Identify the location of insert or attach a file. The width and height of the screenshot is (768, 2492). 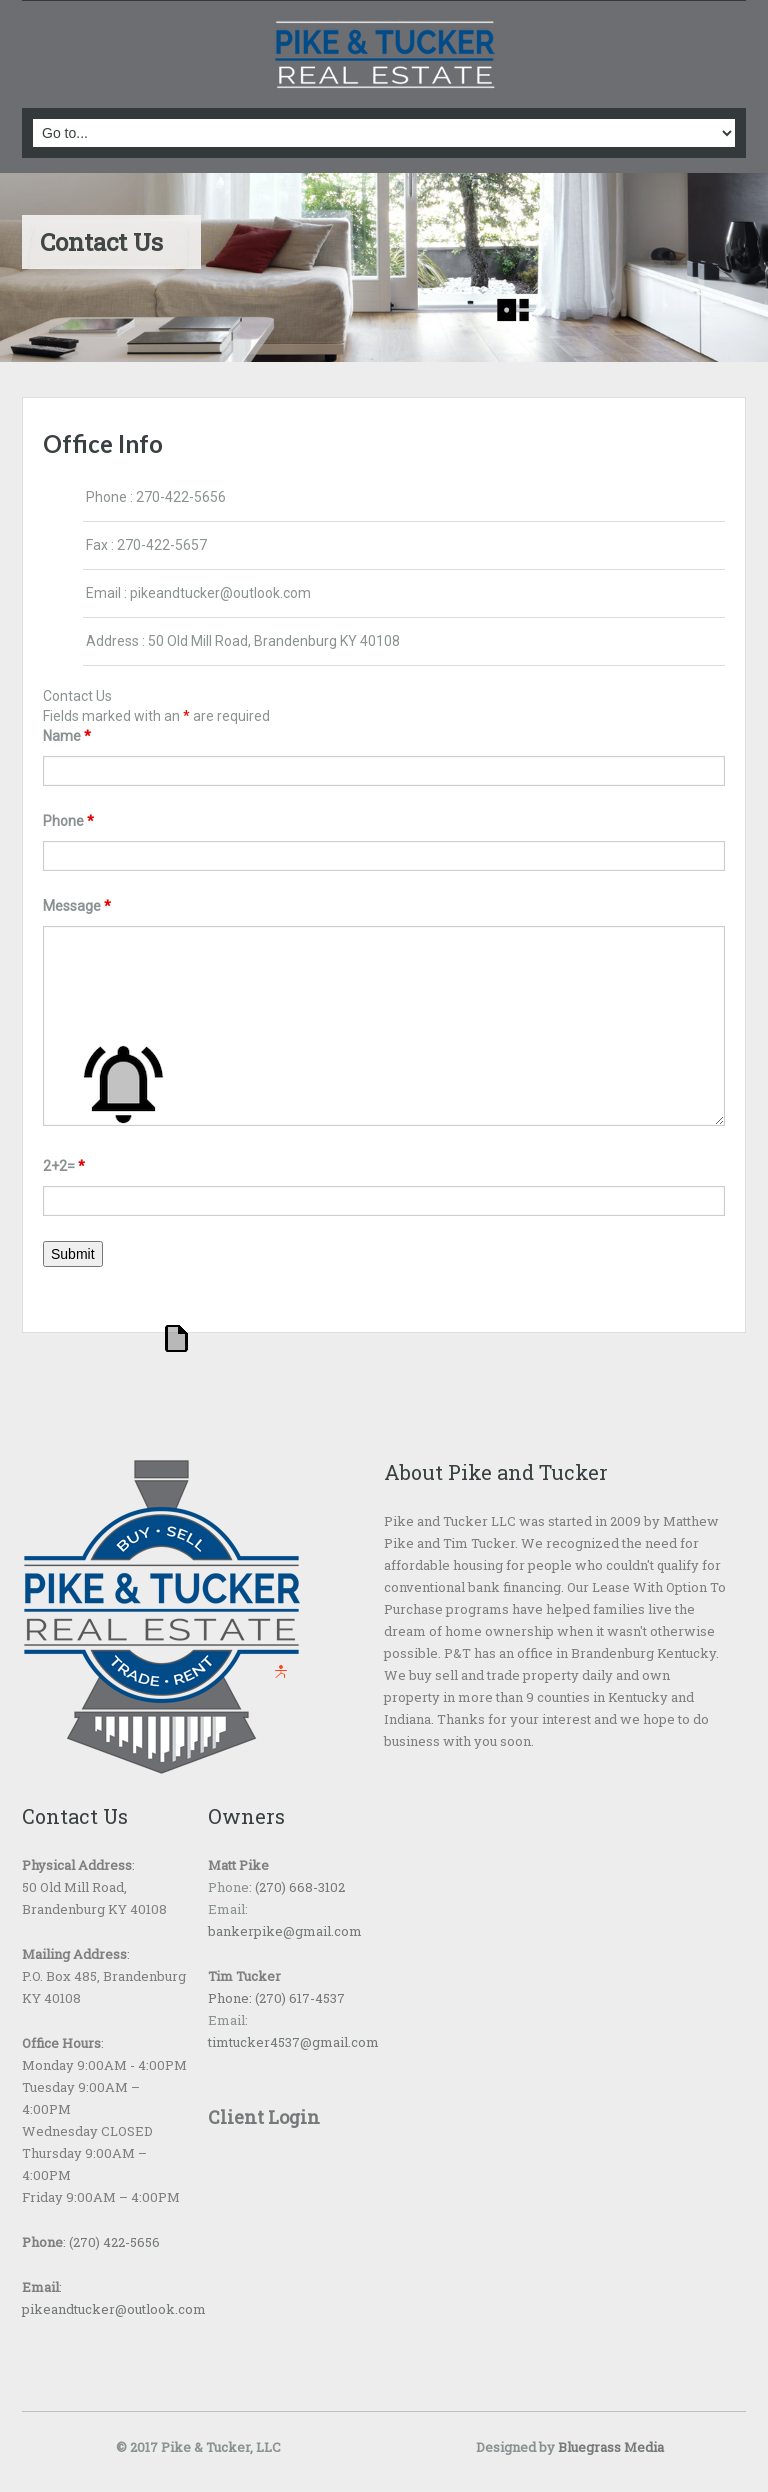
(176, 1338).